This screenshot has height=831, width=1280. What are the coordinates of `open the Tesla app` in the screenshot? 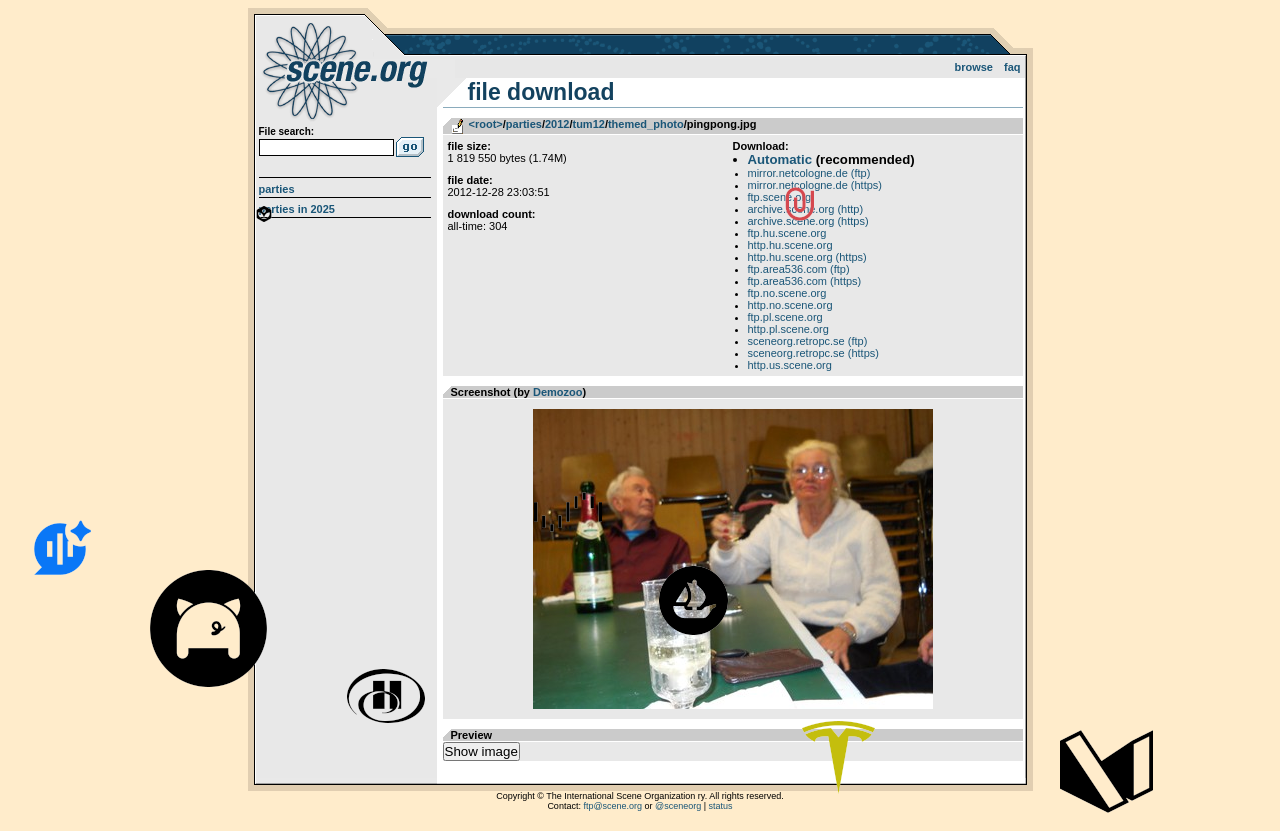 It's located at (838, 757).